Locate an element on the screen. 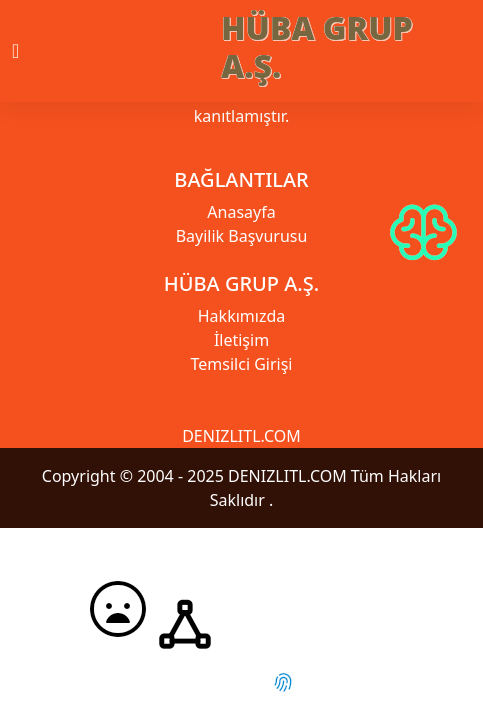 The image size is (483, 720). create a triangle shape in vector editing mode is located at coordinates (185, 623).